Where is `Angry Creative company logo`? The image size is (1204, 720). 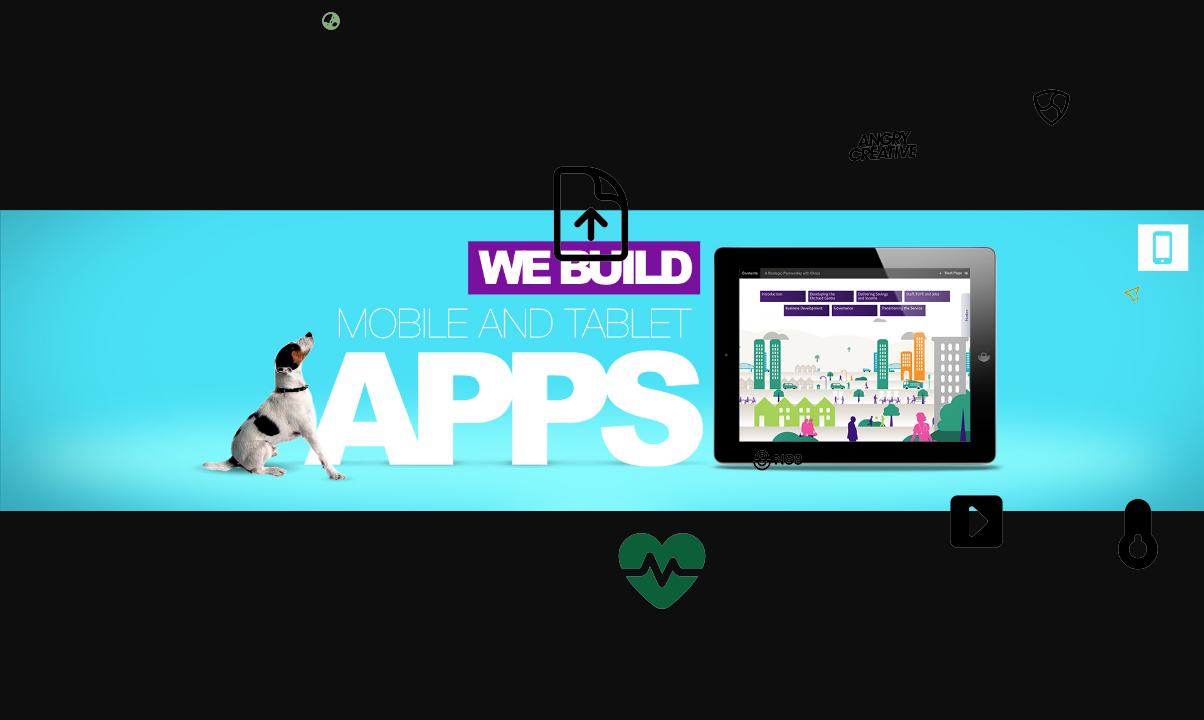 Angry Creative company logo is located at coordinates (883, 146).